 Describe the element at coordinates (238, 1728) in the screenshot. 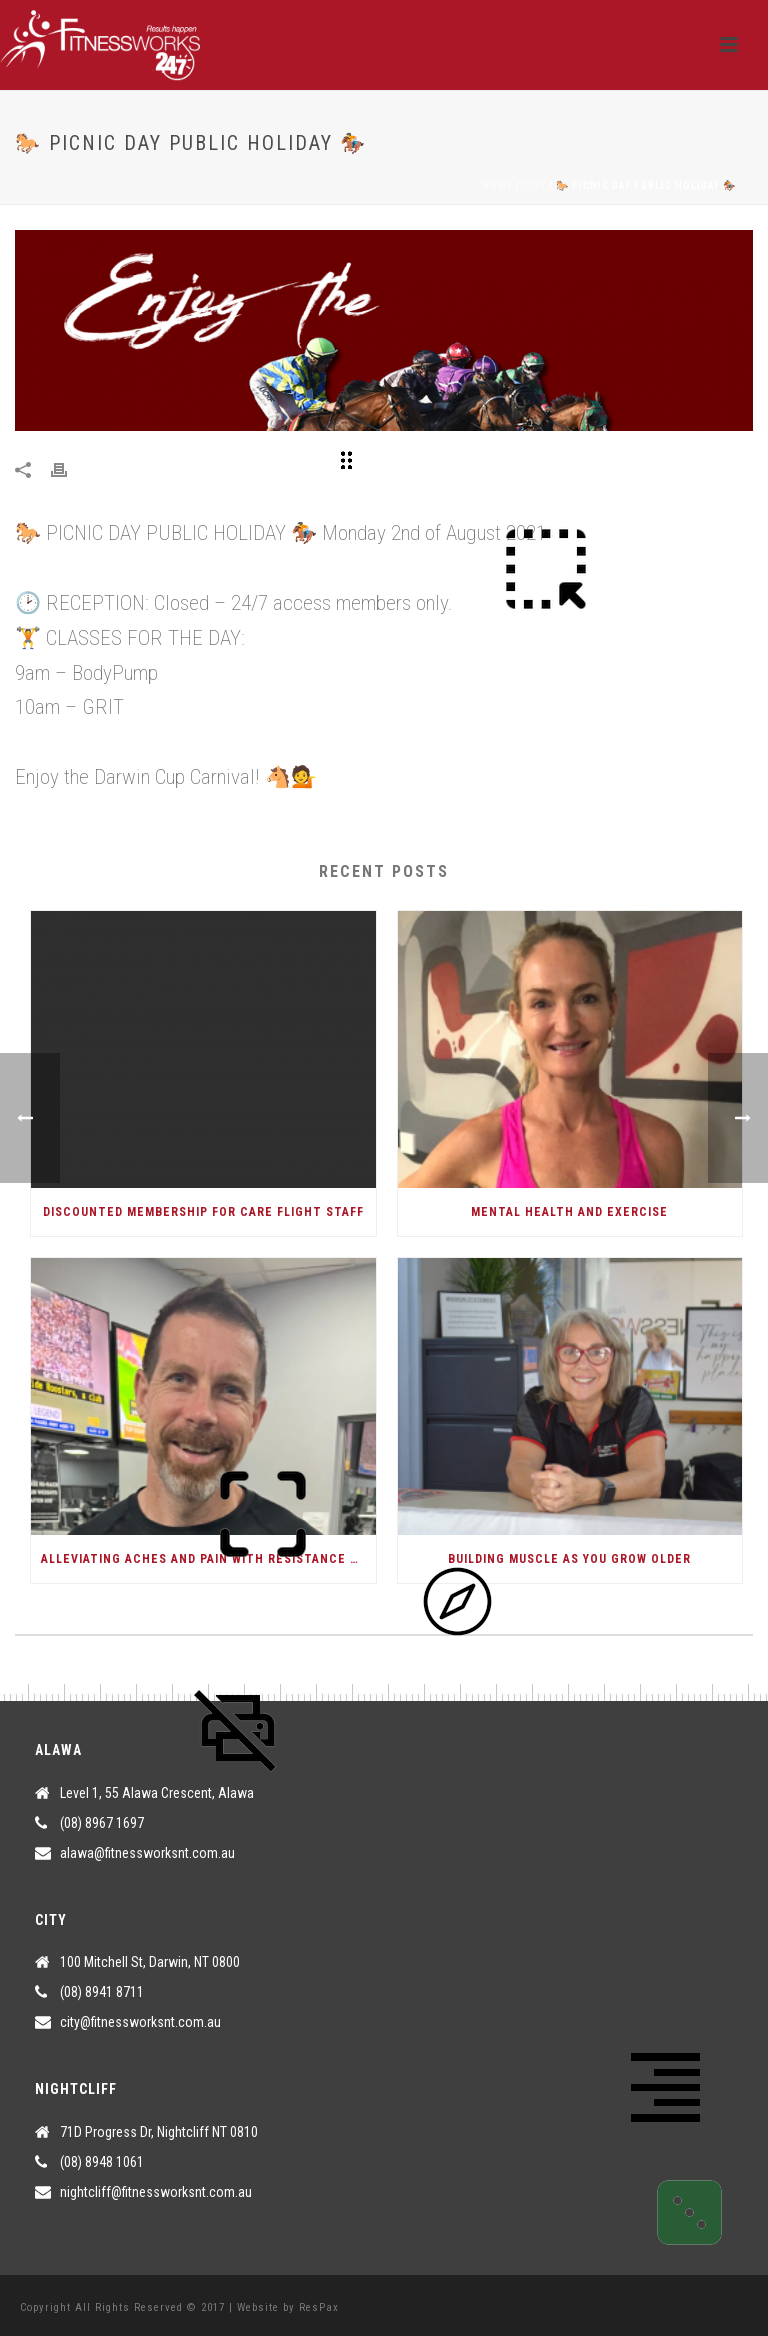

I see `printing is disabled or unavailable` at that location.